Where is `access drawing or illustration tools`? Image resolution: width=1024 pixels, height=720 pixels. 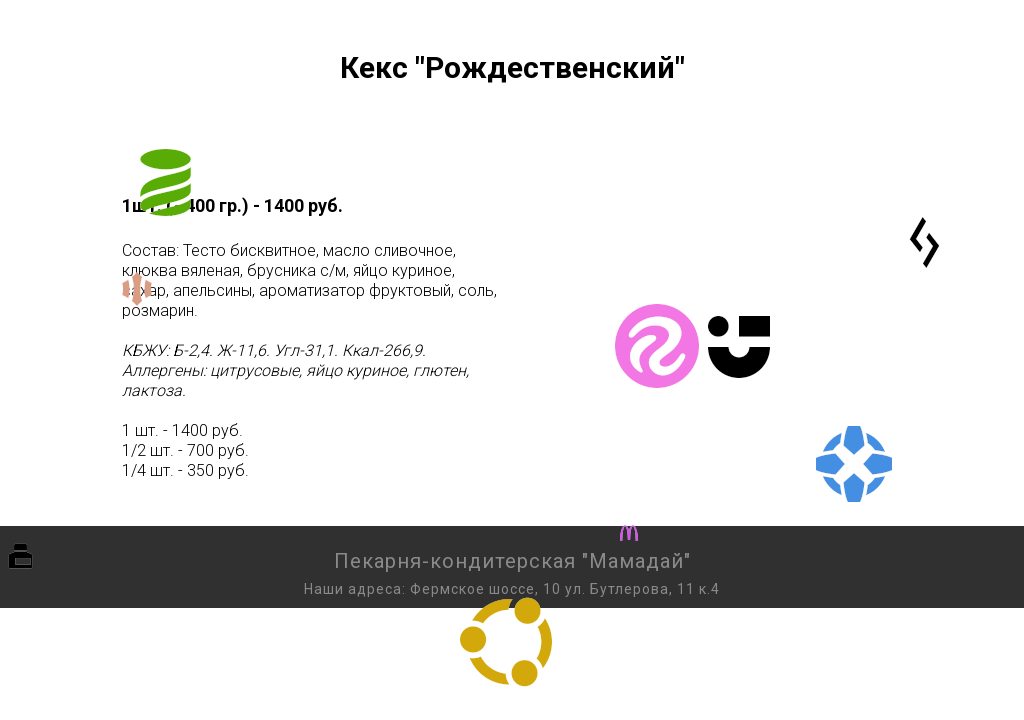 access drawing or illustration tools is located at coordinates (20, 555).